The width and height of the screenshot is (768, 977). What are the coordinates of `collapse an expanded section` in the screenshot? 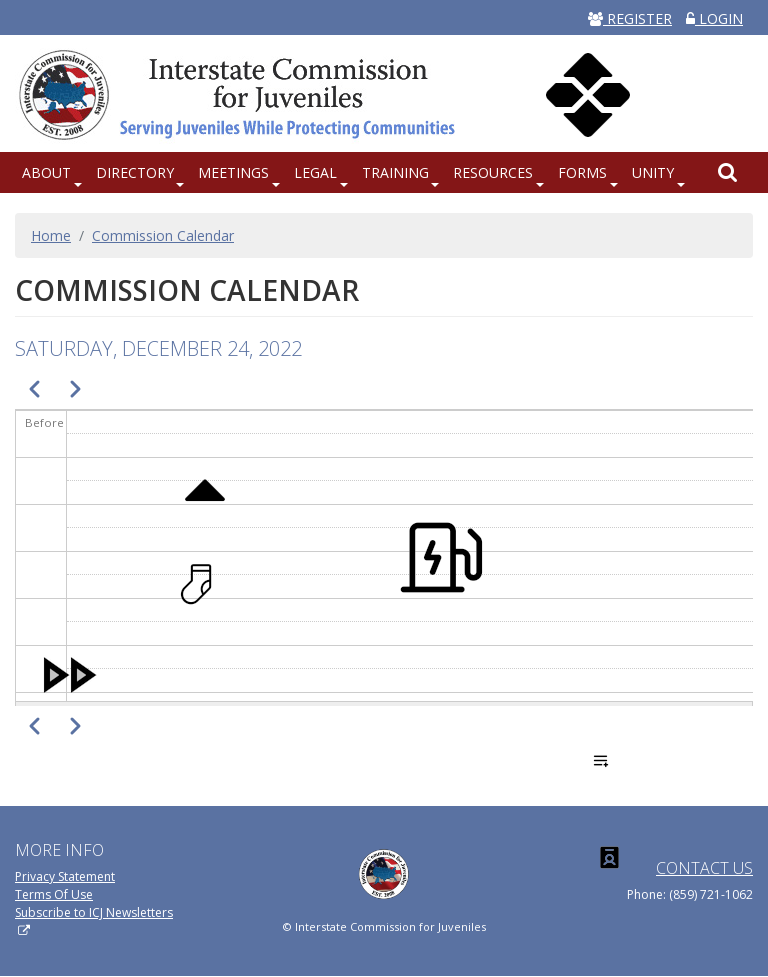 It's located at (205, 492).